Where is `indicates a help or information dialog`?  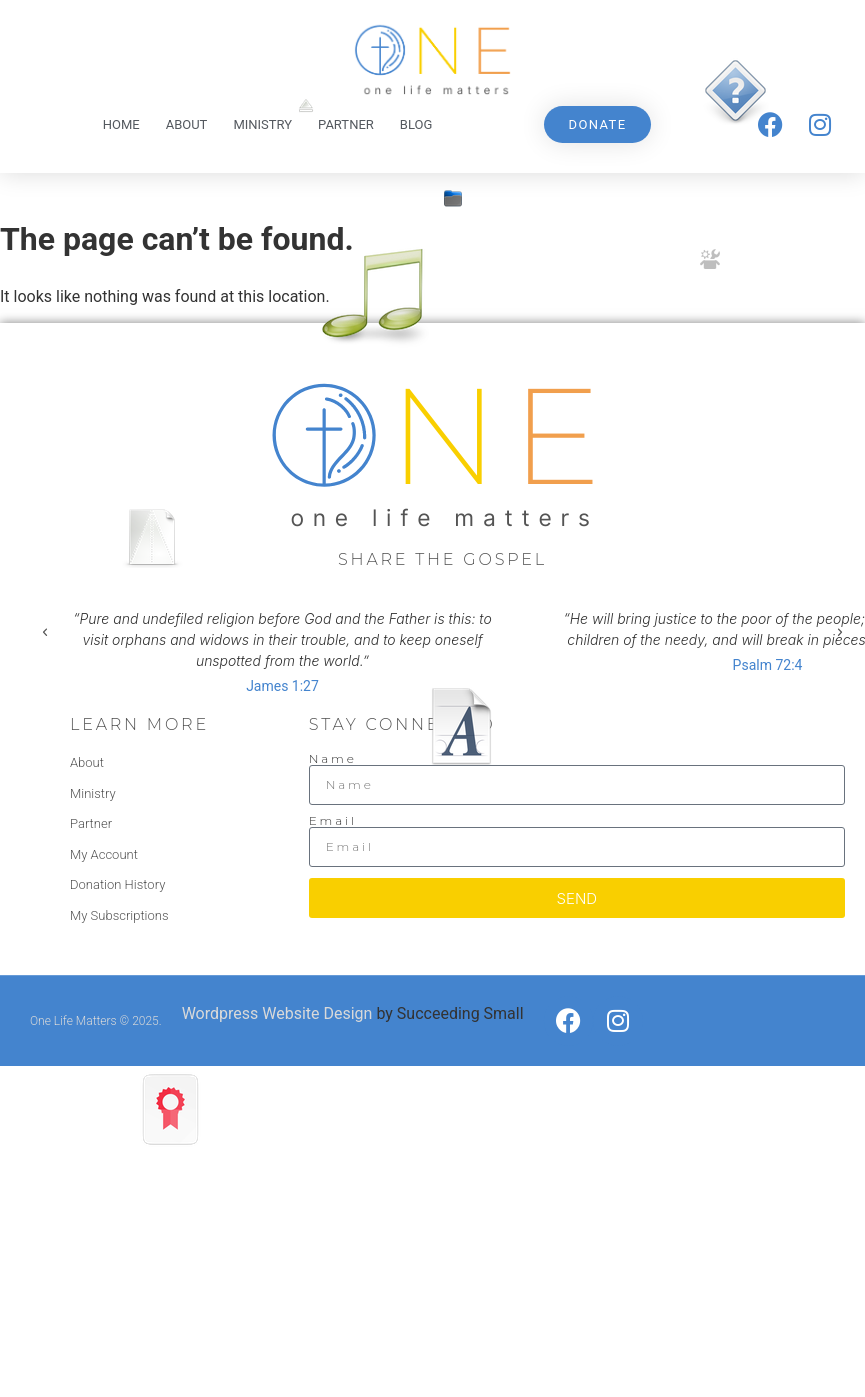 indicates a help or information dialog is located at coordinates (735, 91).